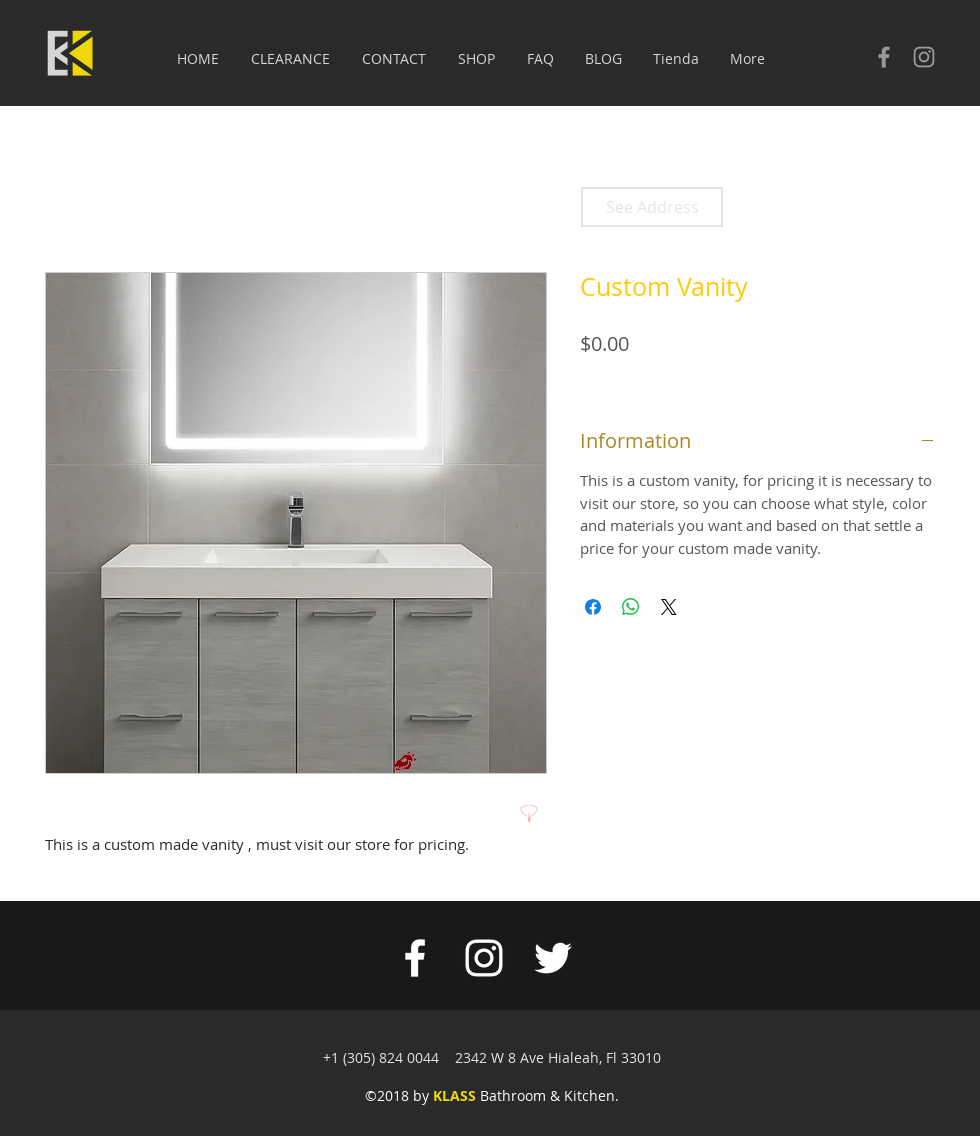 Image resolution: width=980 pixels, height=1136 pixels. What do you see at coordinates (405, 761) in the screenshot?
I see `access dragon or beast-related game content` at bounding box center [405, 761].